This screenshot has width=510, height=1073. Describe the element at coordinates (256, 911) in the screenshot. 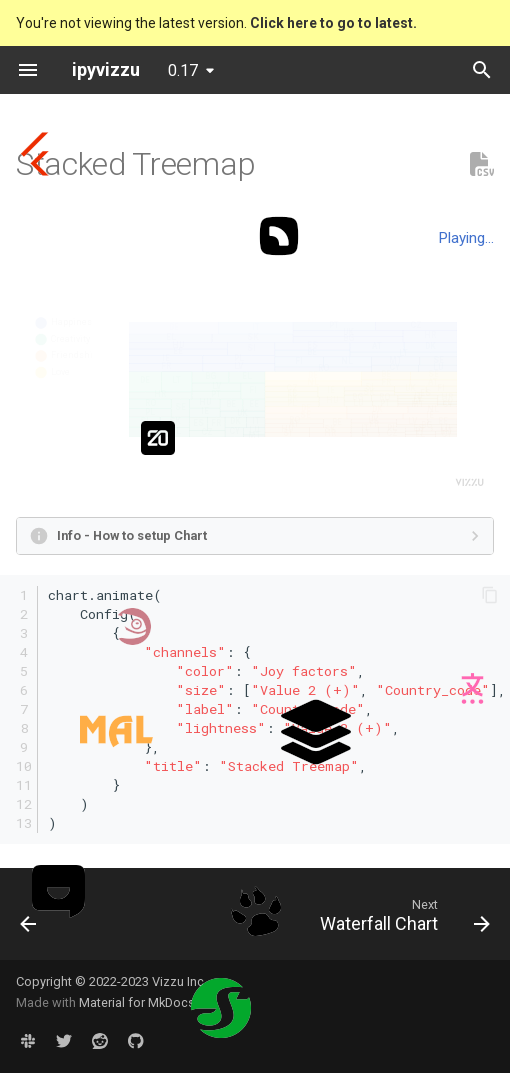

I see `lazarus IDE logo` at that location.